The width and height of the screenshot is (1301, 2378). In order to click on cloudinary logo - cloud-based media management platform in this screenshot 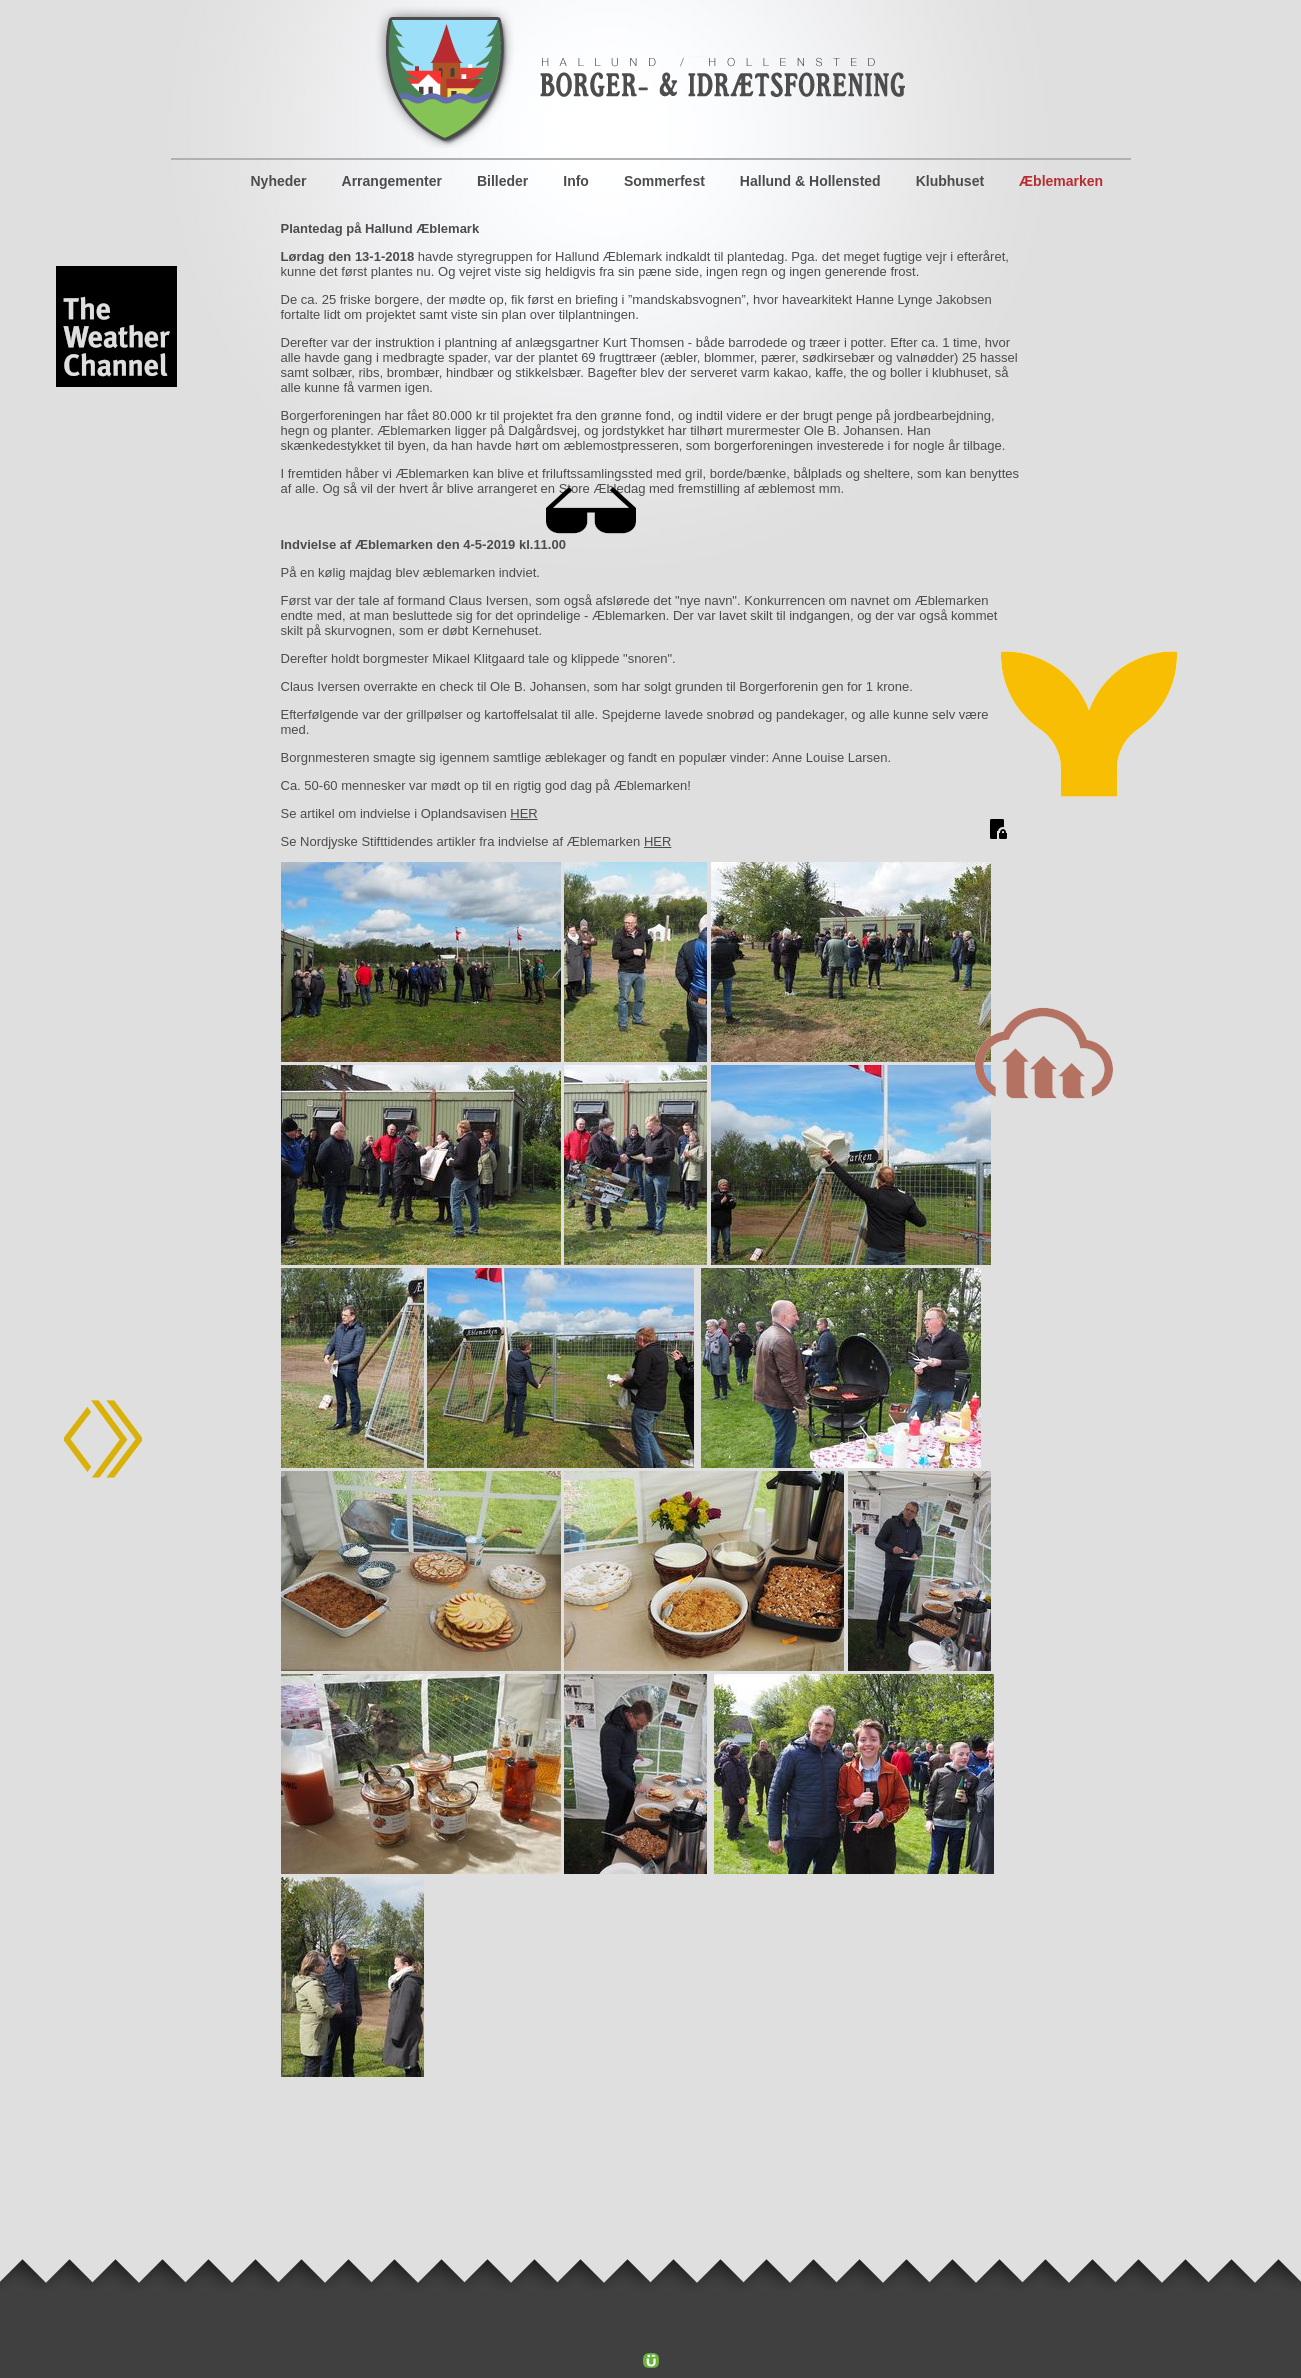, I will do `click(1044, 1053)`.